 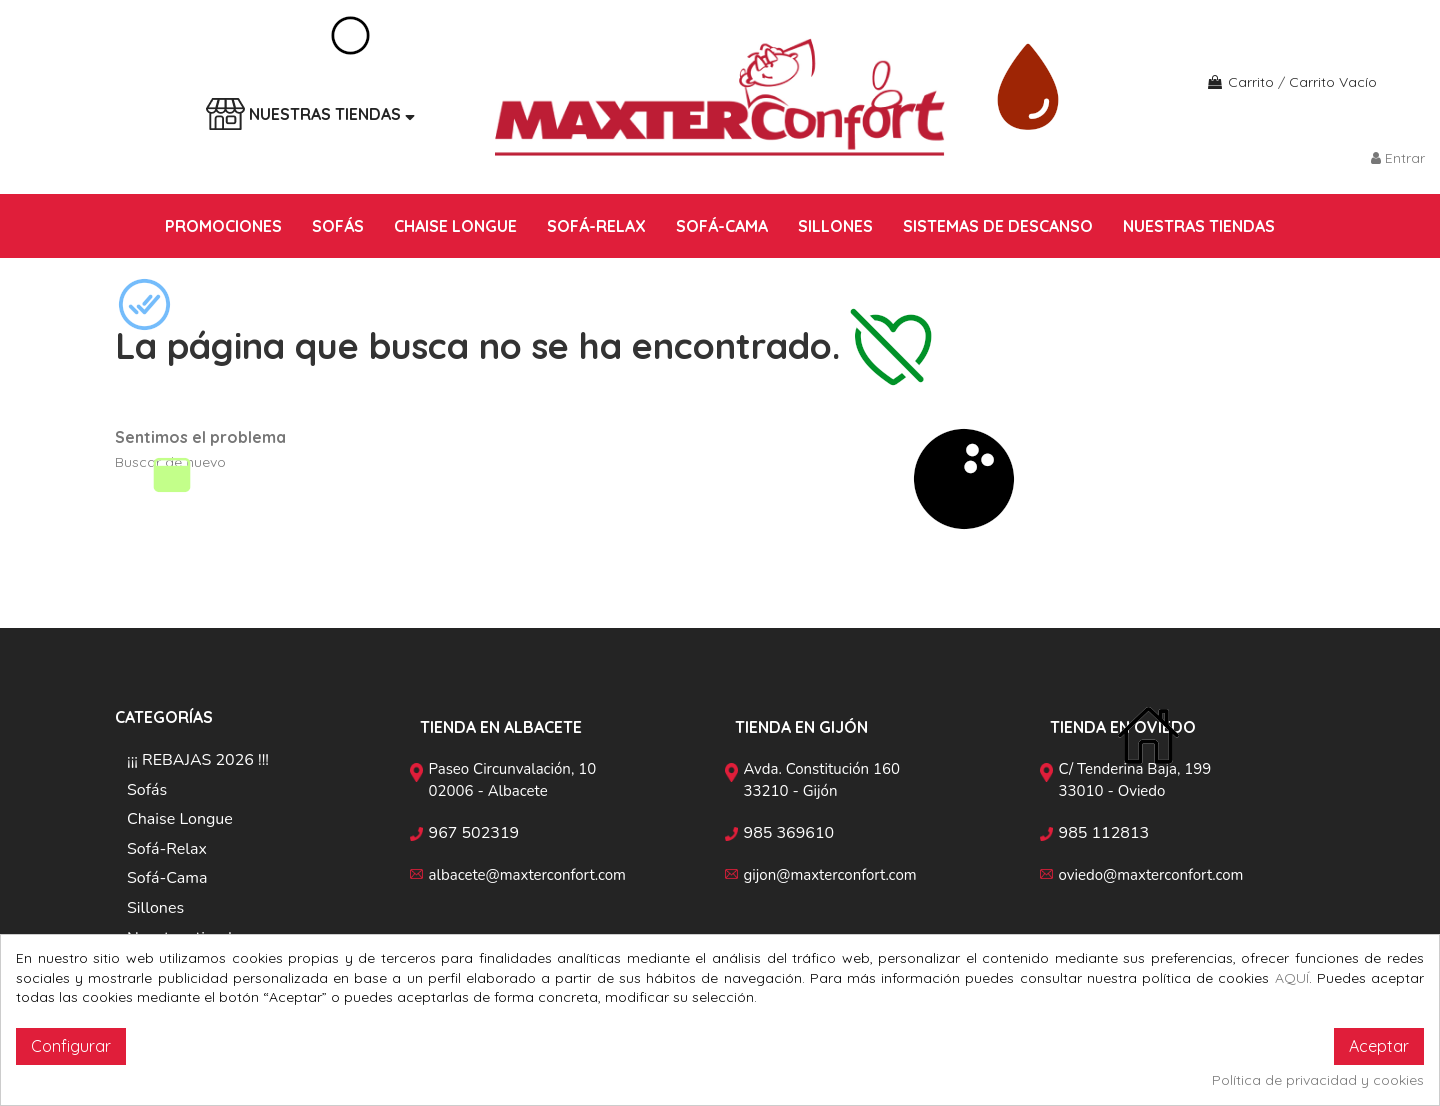 What do you see at coordinates (1148, 735) in the screenshot?
I see `navigate to home screen` at bounding box center [1148, 735].